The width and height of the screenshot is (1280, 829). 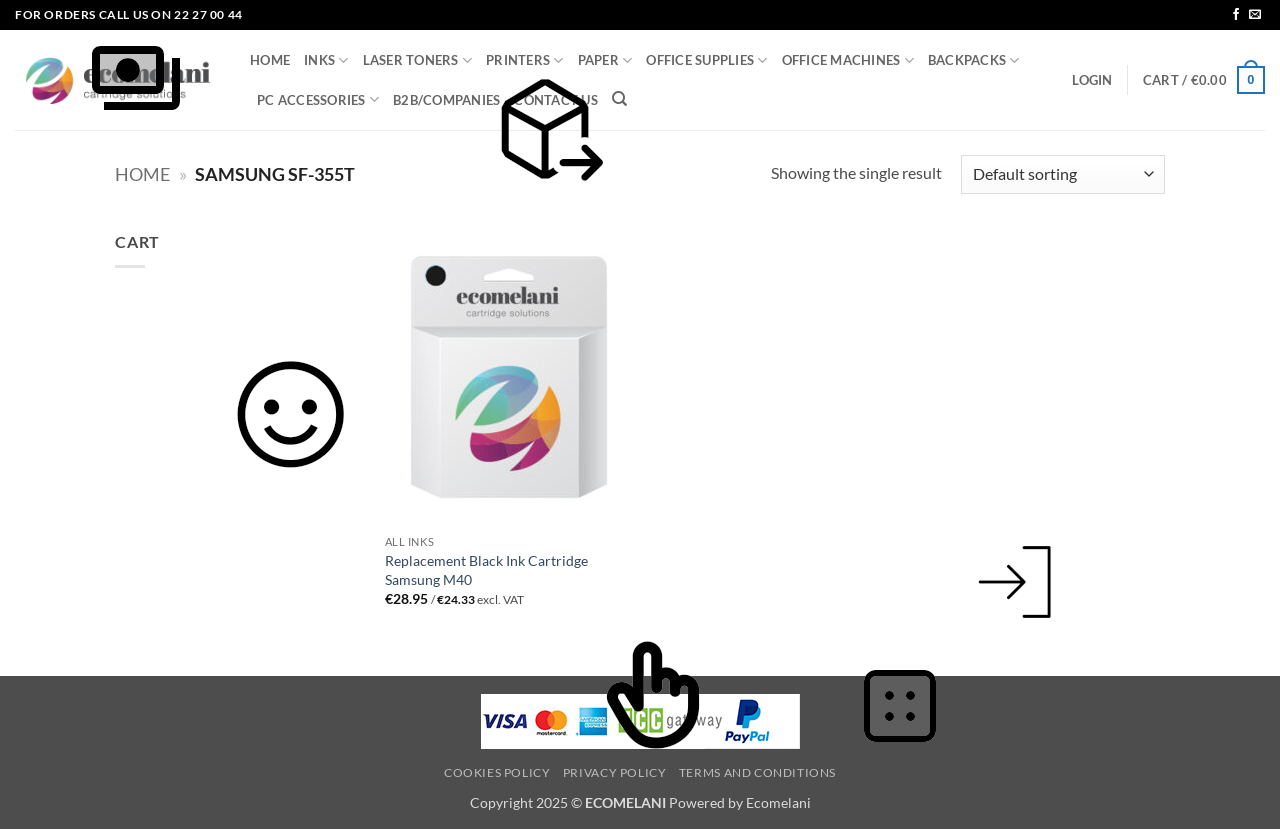 I want to click on tap or click to interact, so click(x=653, y=695).